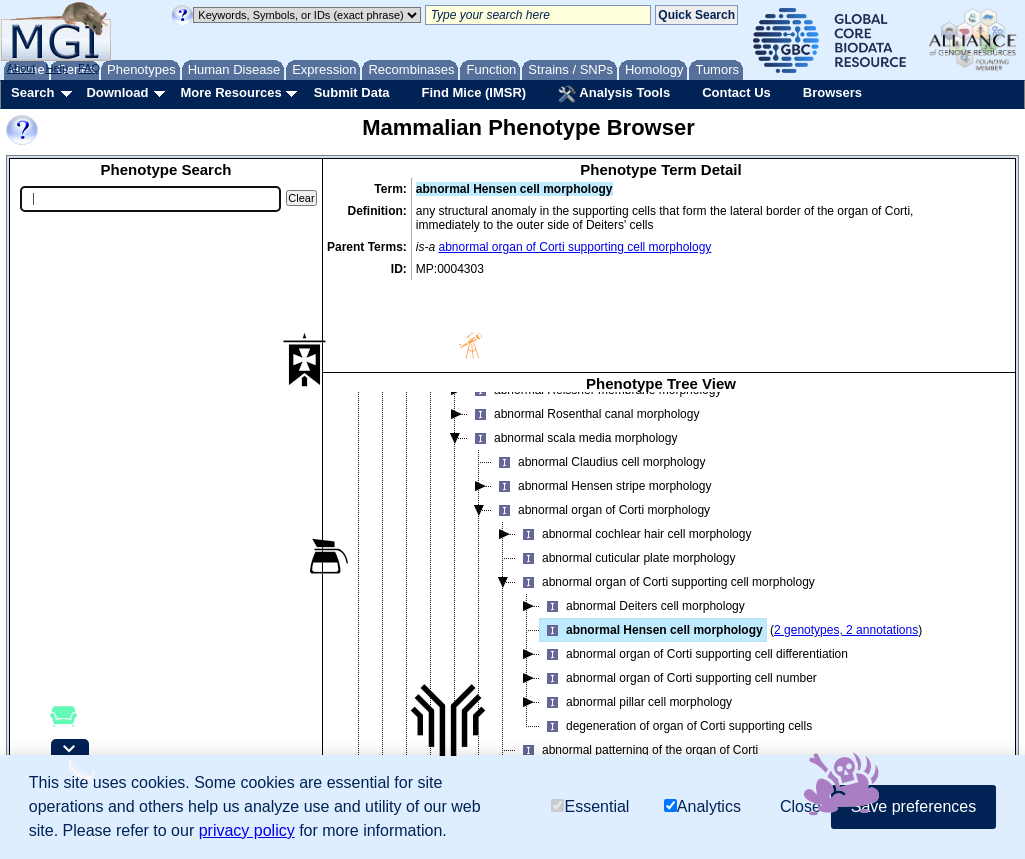 This screenshot has height=859, width=1025. What do you see at coordinates (63, 716) in the screenshot?
I see `browse furniture or home decor items` at bounding box center [63, 716].